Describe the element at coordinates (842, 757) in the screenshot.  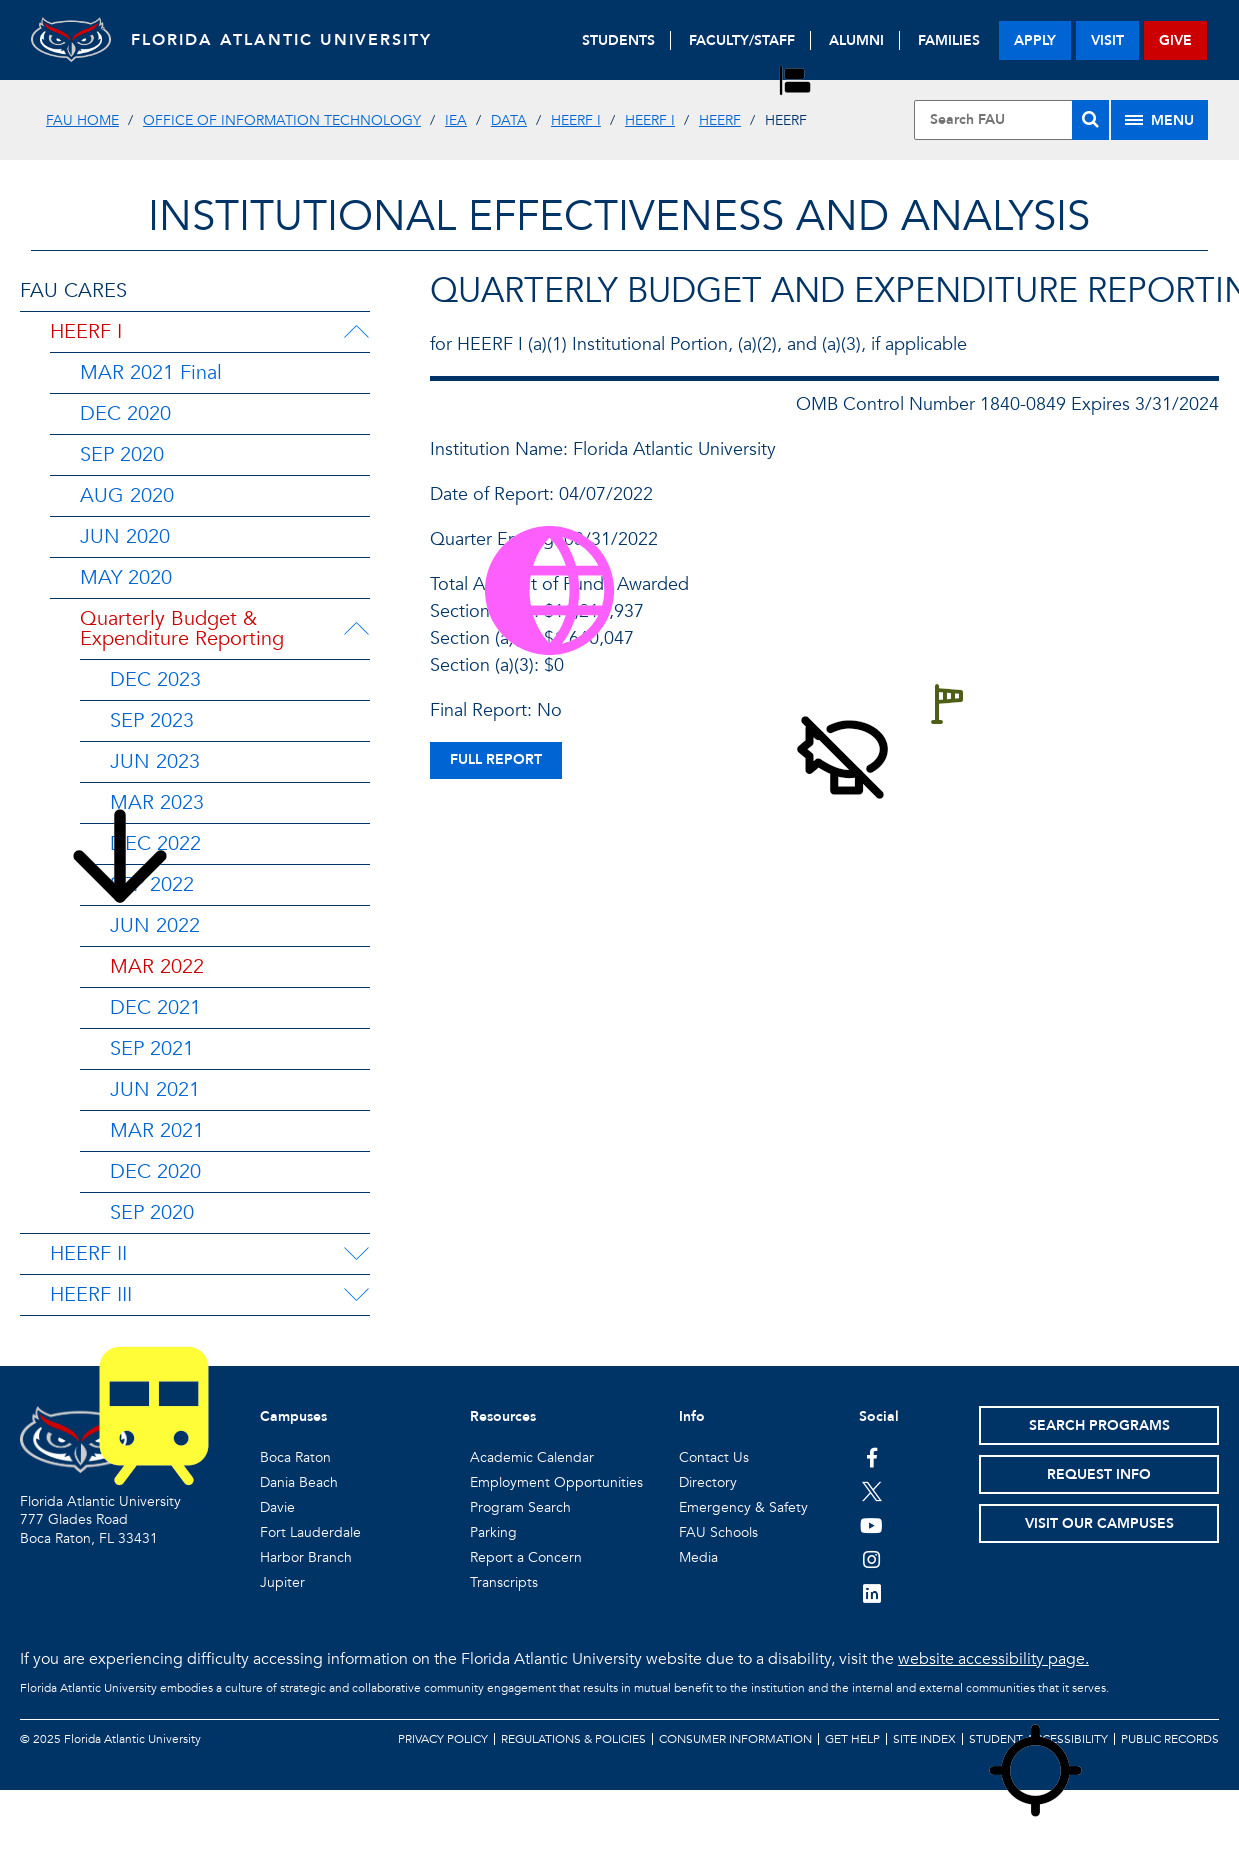
I see `disable airship or blimp tracking` at that location.